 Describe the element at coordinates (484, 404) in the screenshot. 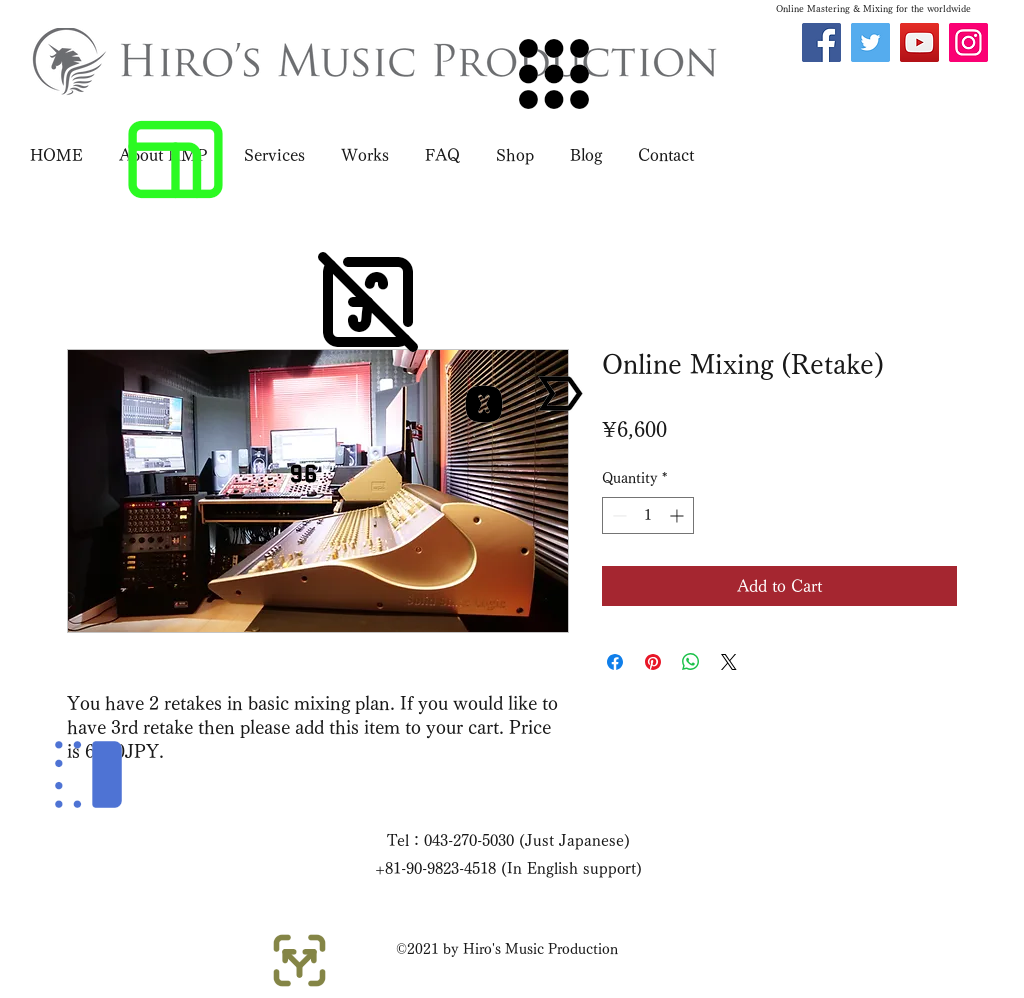

I see `close or dismiss a dialog` at that location.